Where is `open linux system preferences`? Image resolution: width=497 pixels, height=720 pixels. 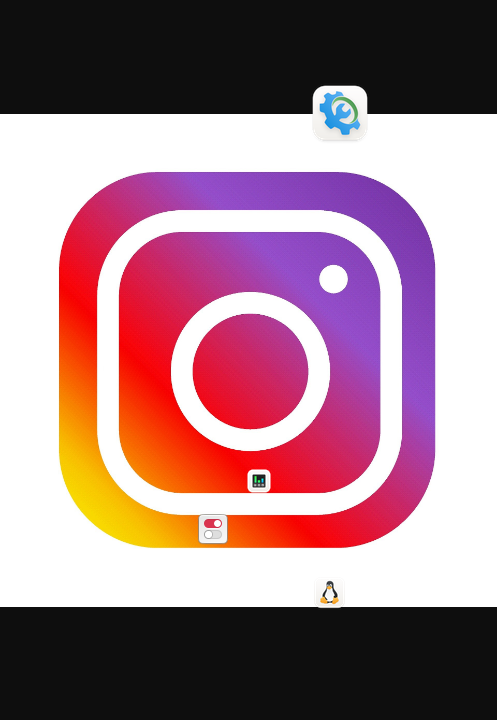
open linux system preferences is located at coordinates (329, 592).